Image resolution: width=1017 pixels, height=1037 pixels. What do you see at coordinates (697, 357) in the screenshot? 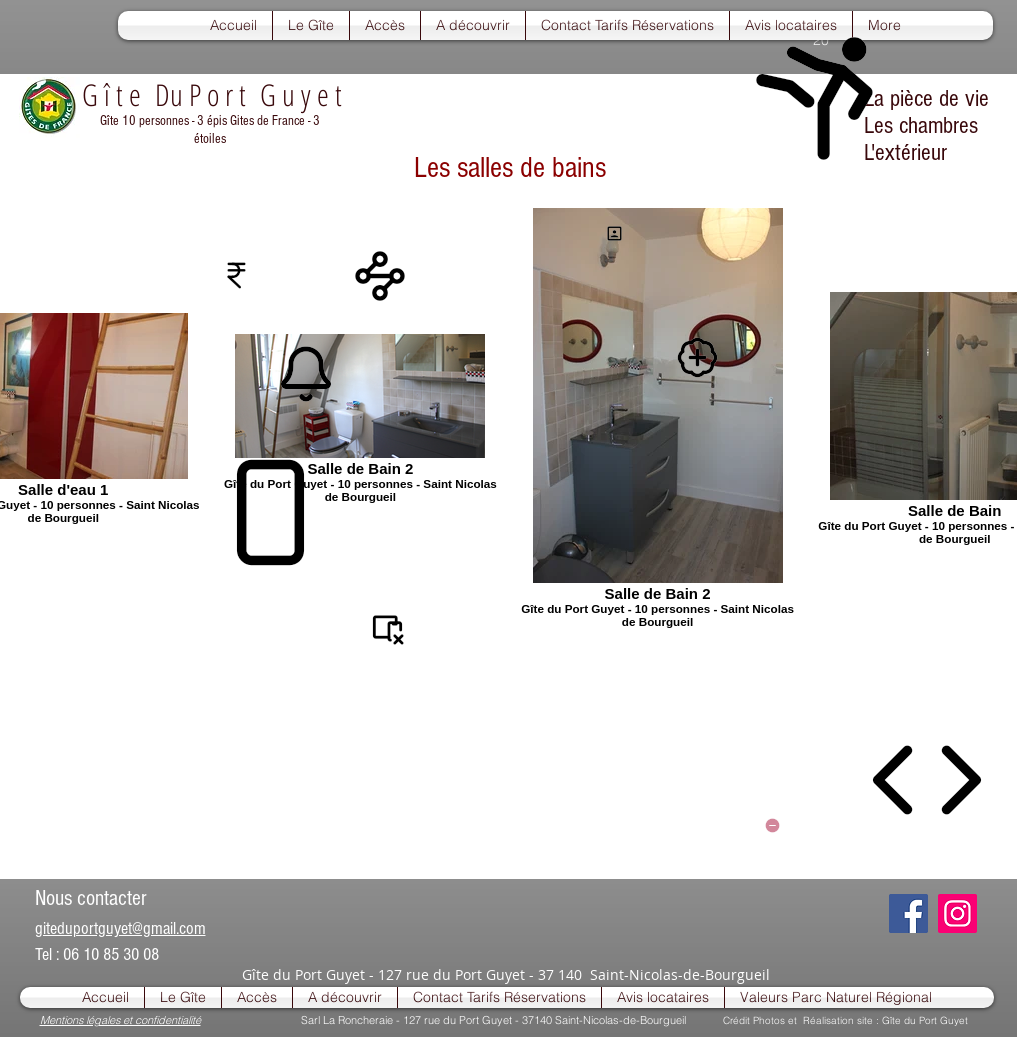
I see `add a new badge or achievement` at bounding box center [697, 357].